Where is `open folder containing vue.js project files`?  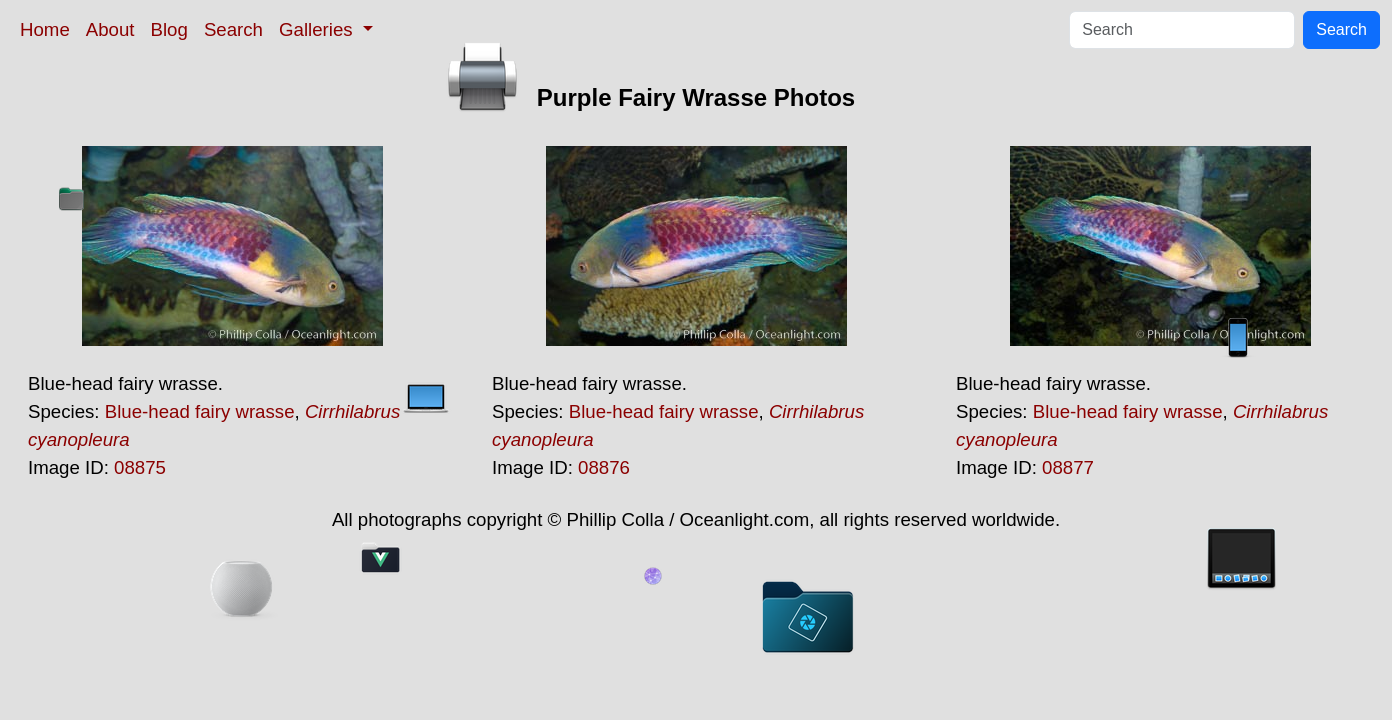
open folder containing vue.js project files is located at coordinates (380, 558).